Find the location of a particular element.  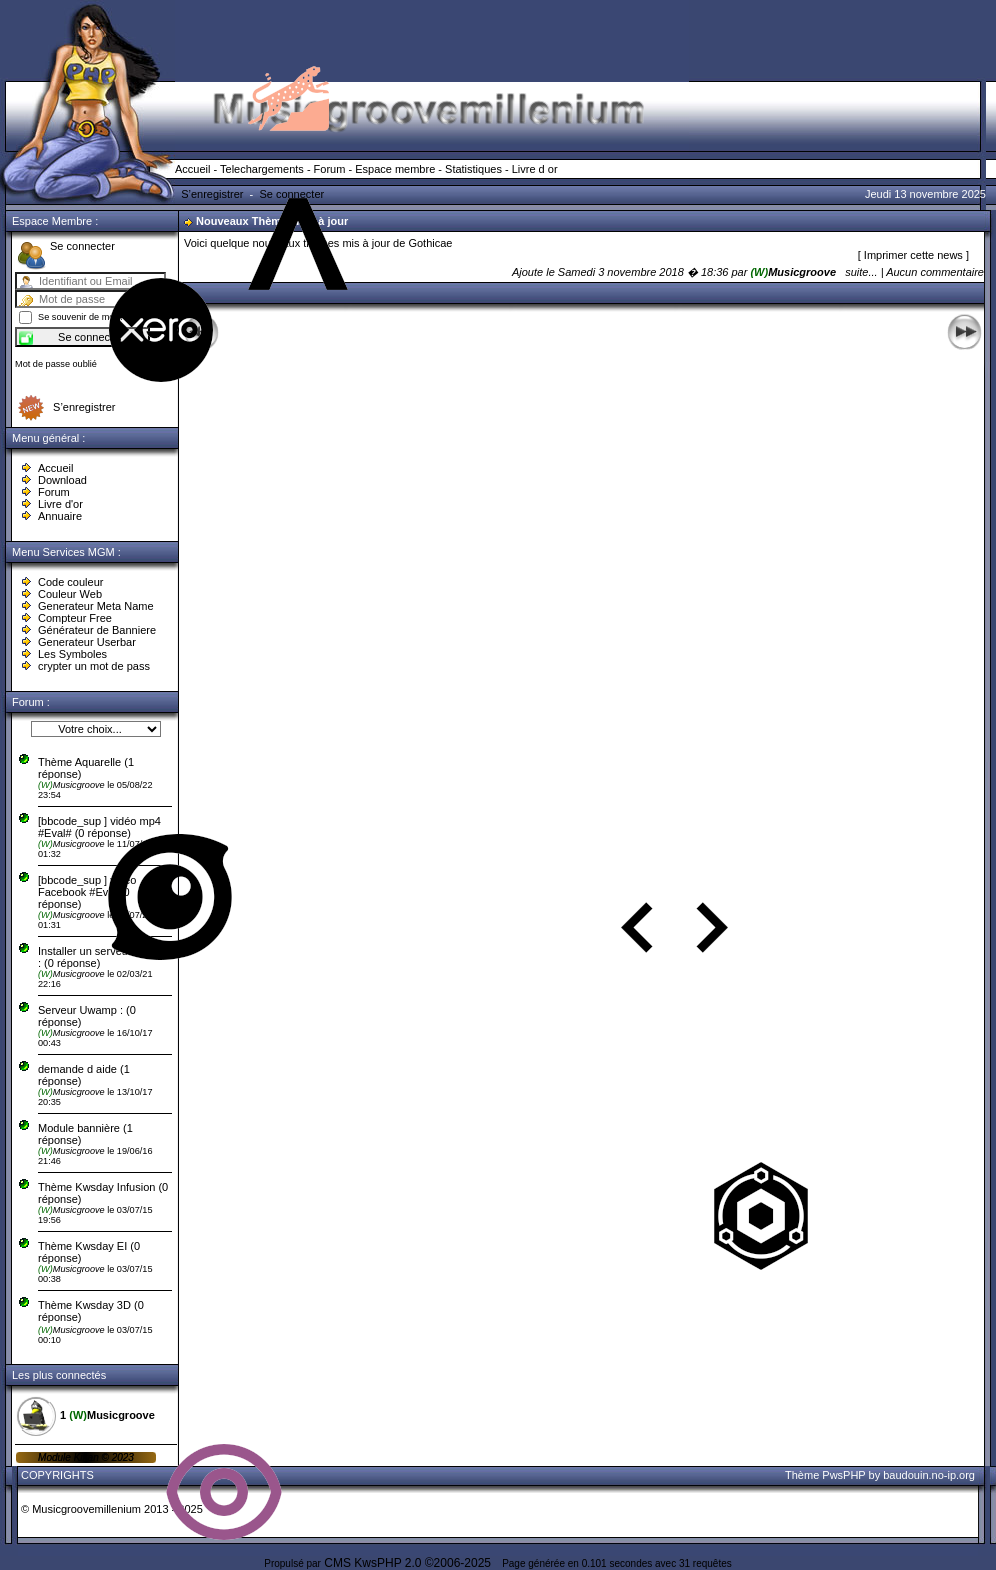

view or edit source code is located at coordinates (674, 927).